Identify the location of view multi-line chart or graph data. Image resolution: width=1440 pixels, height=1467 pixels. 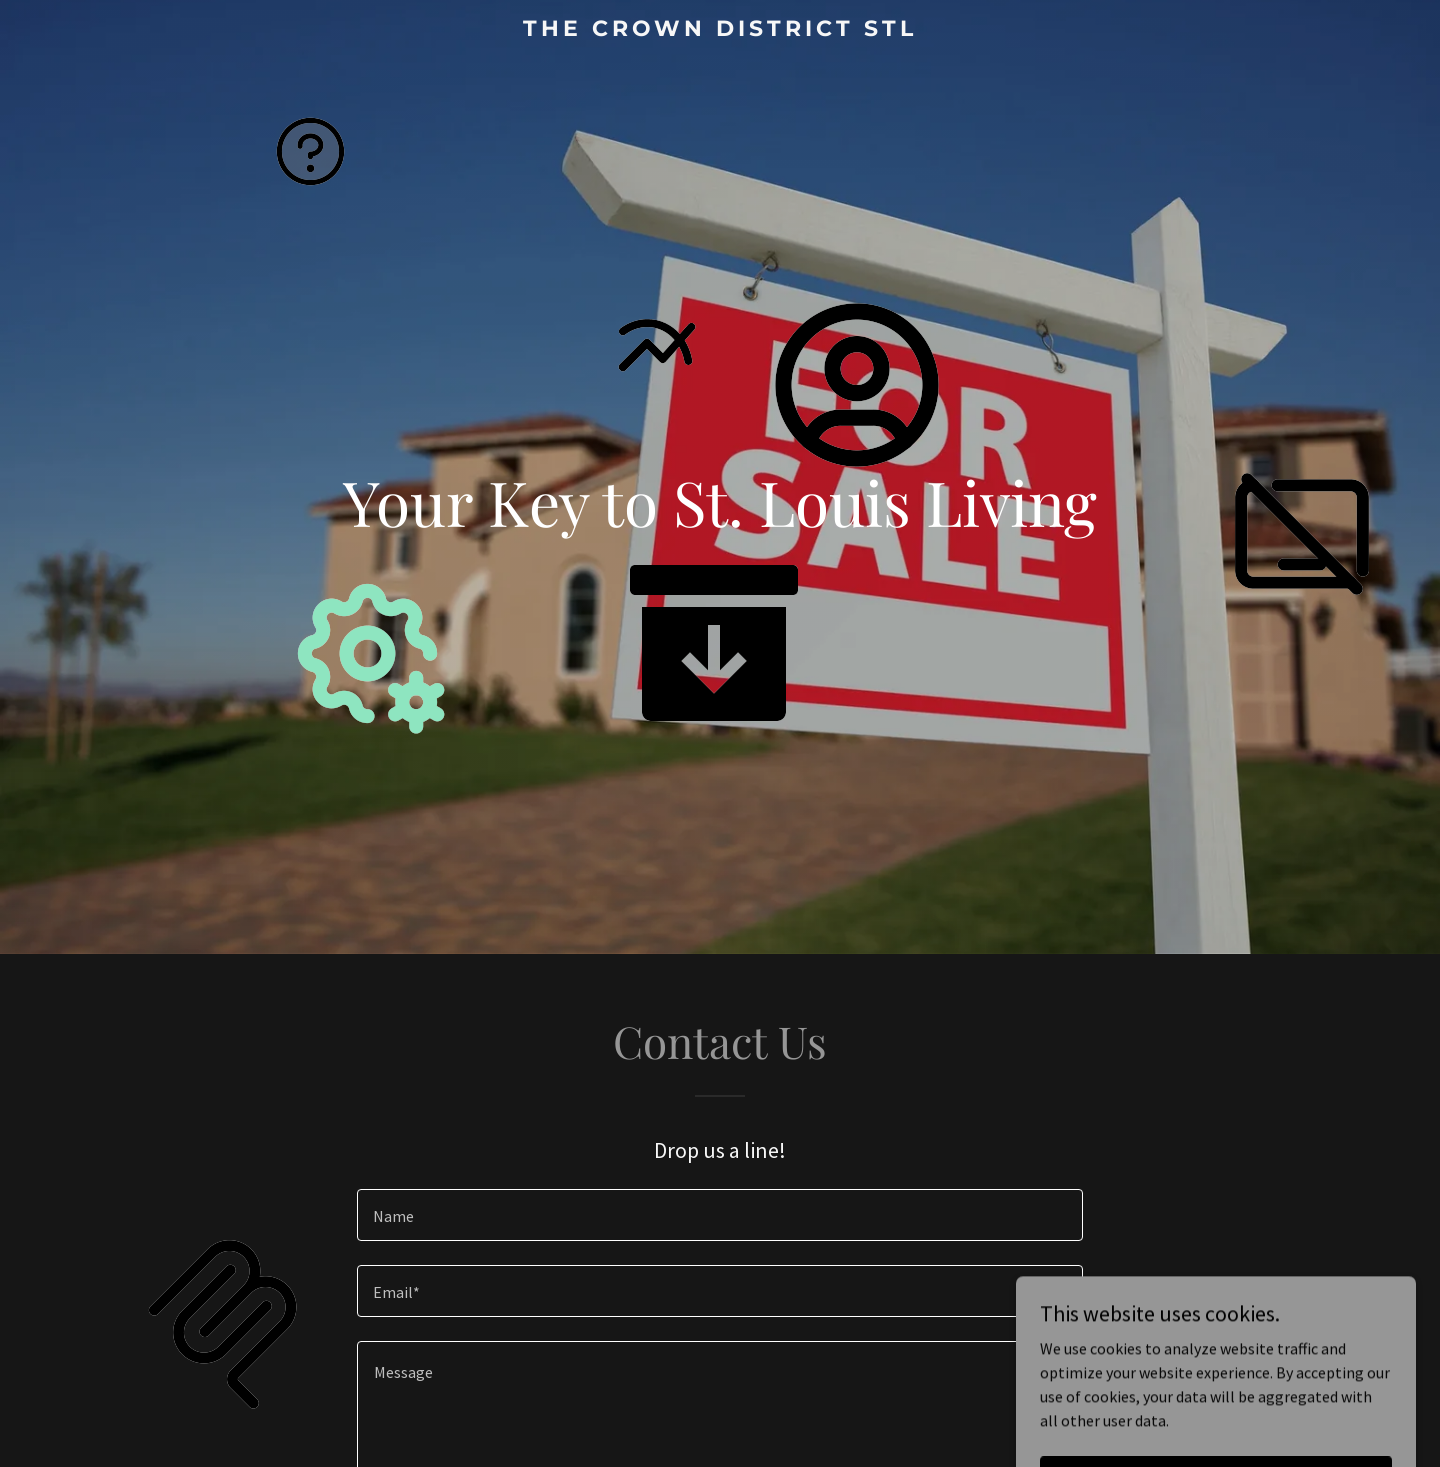
(657, 347).